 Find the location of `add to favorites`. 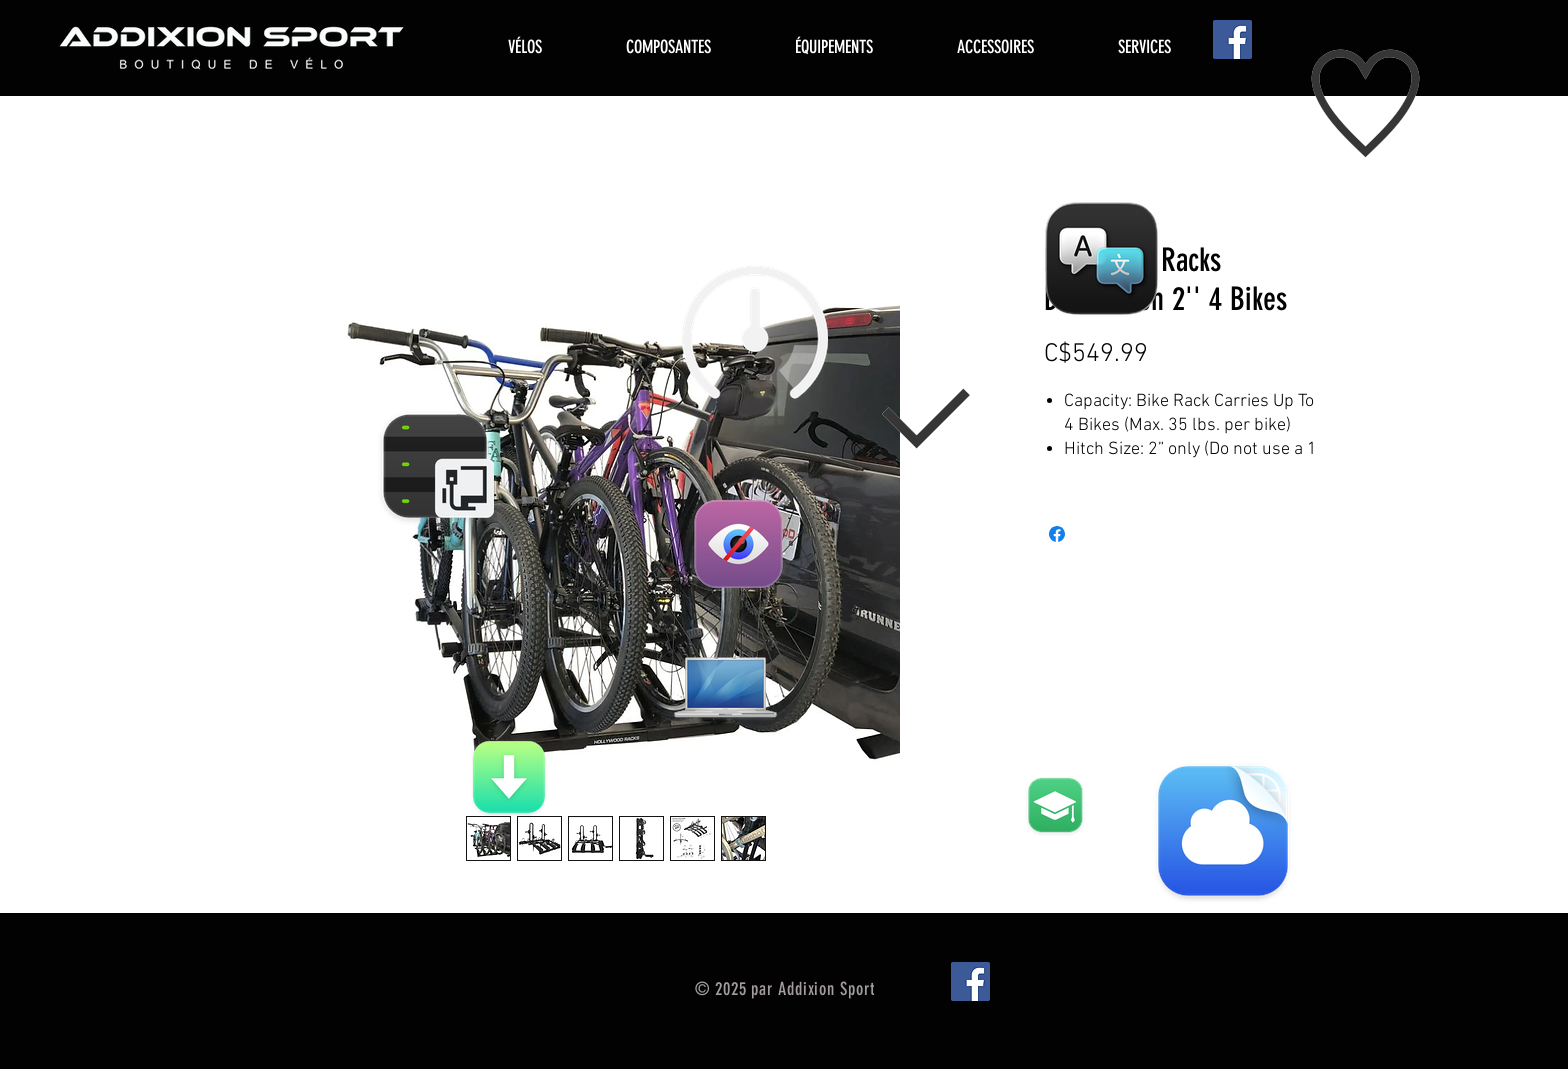

add to favorites is located at coordinates (1365, 103).